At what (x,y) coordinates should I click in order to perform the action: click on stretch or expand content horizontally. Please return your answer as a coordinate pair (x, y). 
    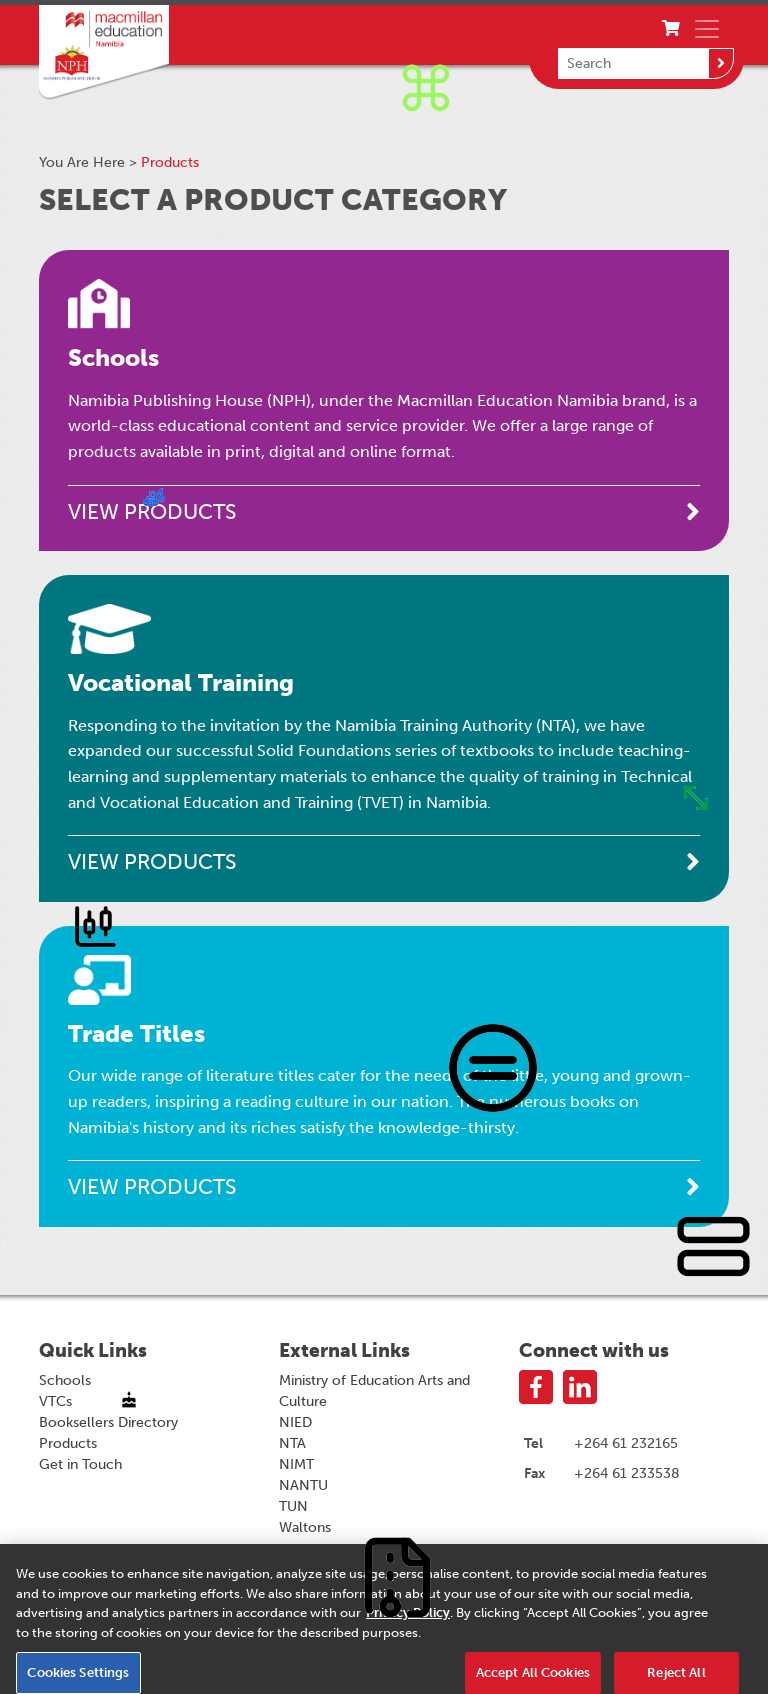
    Looking at the image, I should click on (713, 1246).